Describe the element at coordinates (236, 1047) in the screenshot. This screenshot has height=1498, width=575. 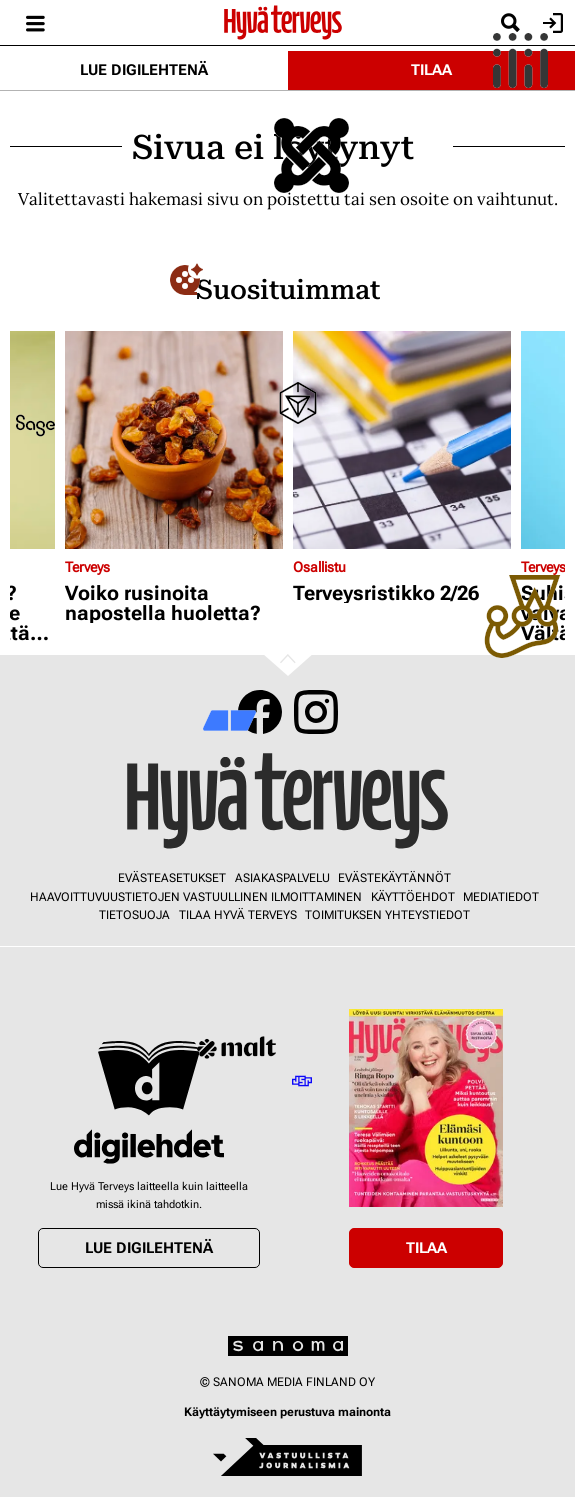
I see `visit malt freelancer platform` at that location.